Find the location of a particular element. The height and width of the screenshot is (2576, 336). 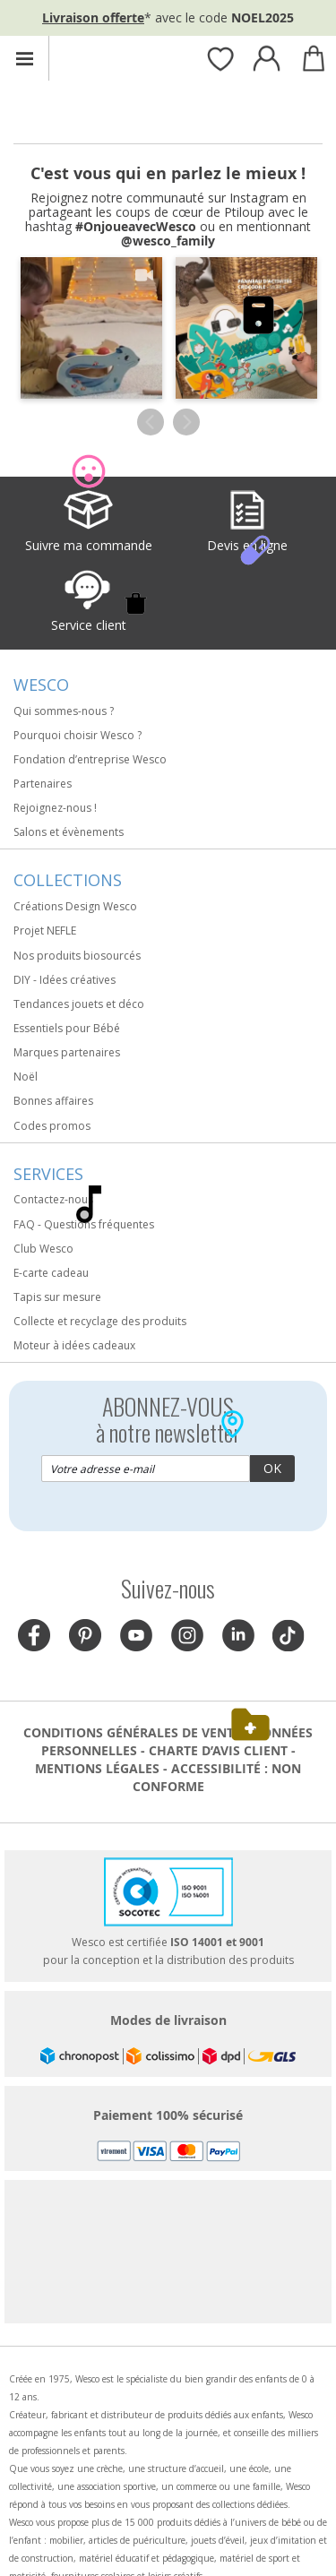

access medication reminders or health features is located at coordinates (255, 550).